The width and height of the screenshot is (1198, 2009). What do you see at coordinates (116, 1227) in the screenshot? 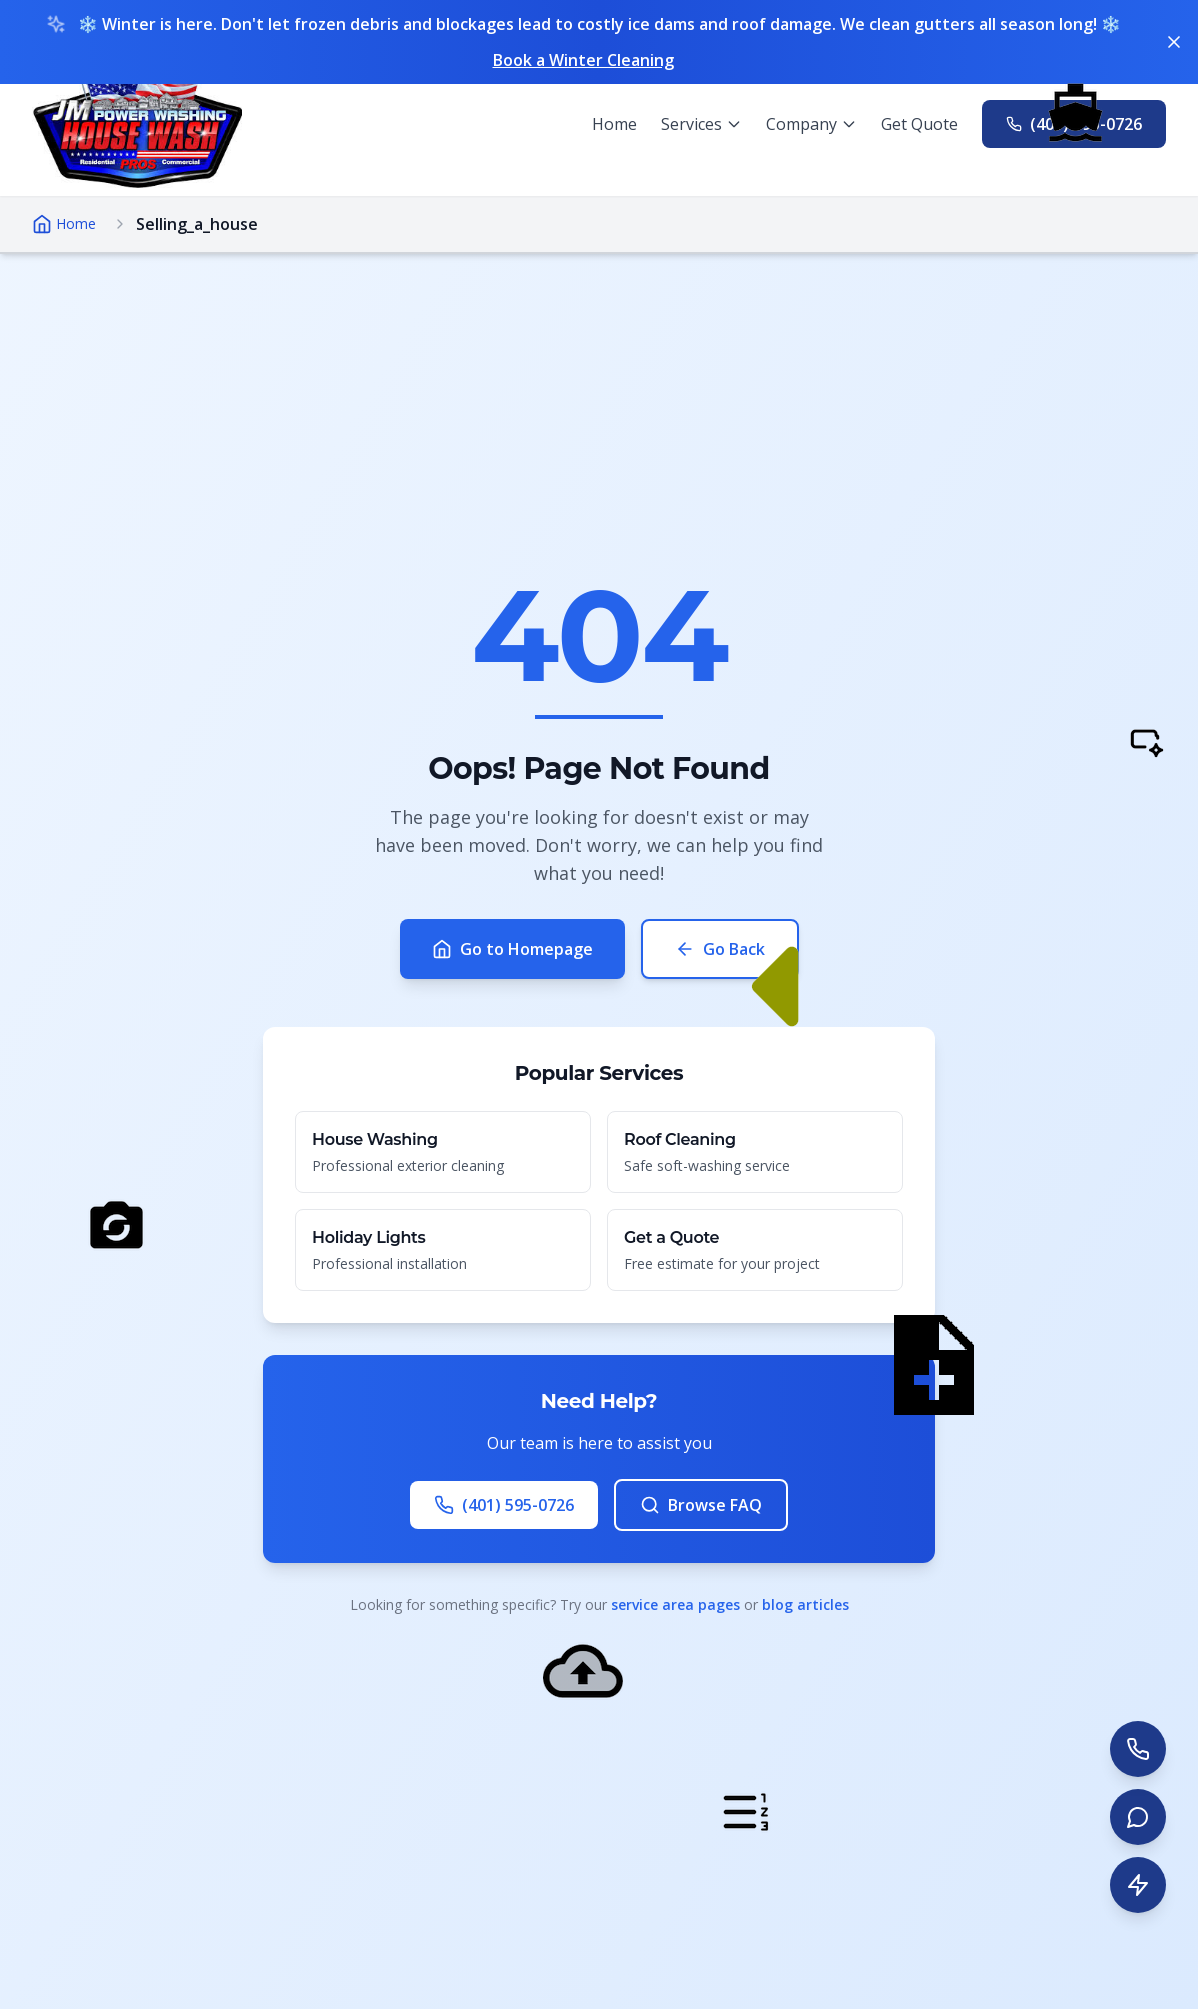
I see `switch between front and rear camera` at bounding box center [116, 1227].